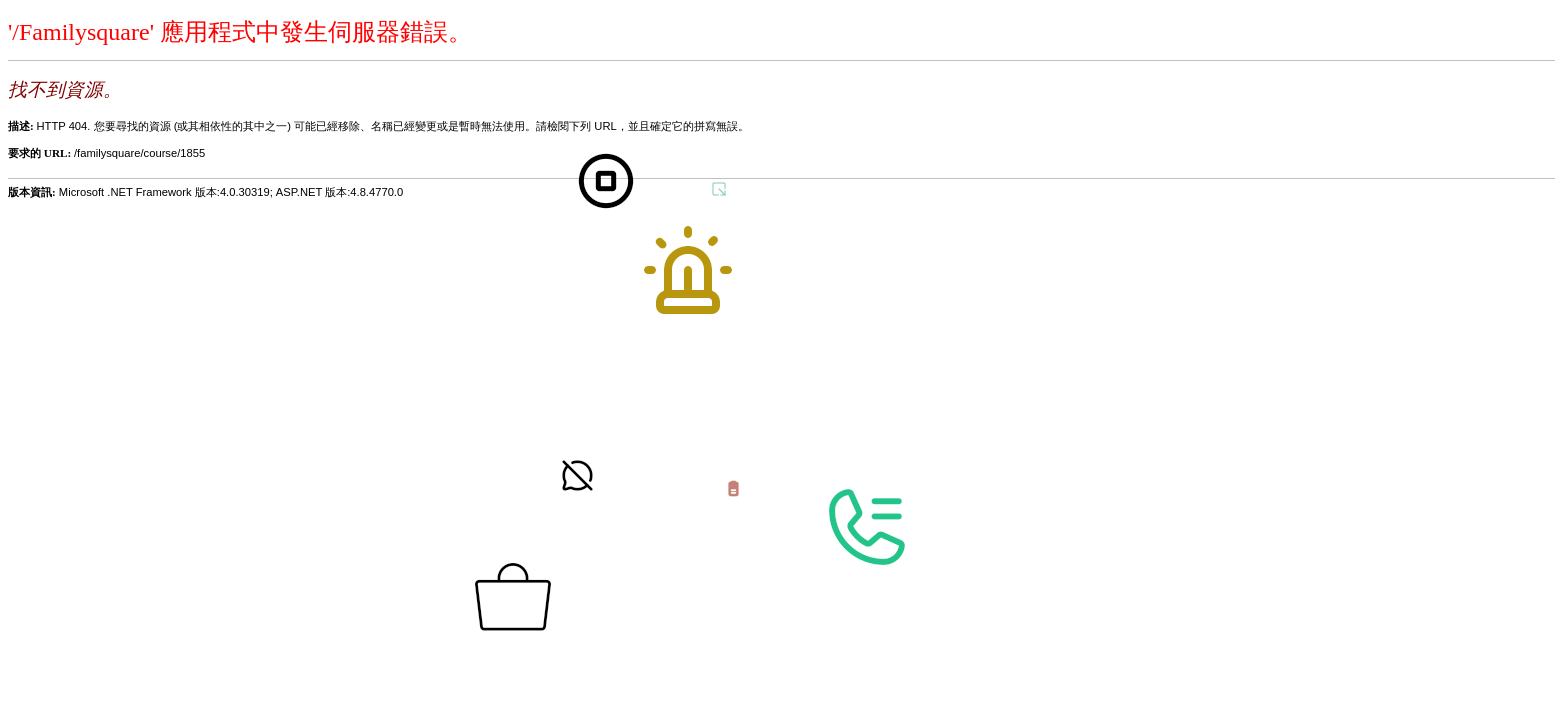  Describe the element at coordinates (719, 189) in the screenshot. I see `expand content to full screen` at that location.